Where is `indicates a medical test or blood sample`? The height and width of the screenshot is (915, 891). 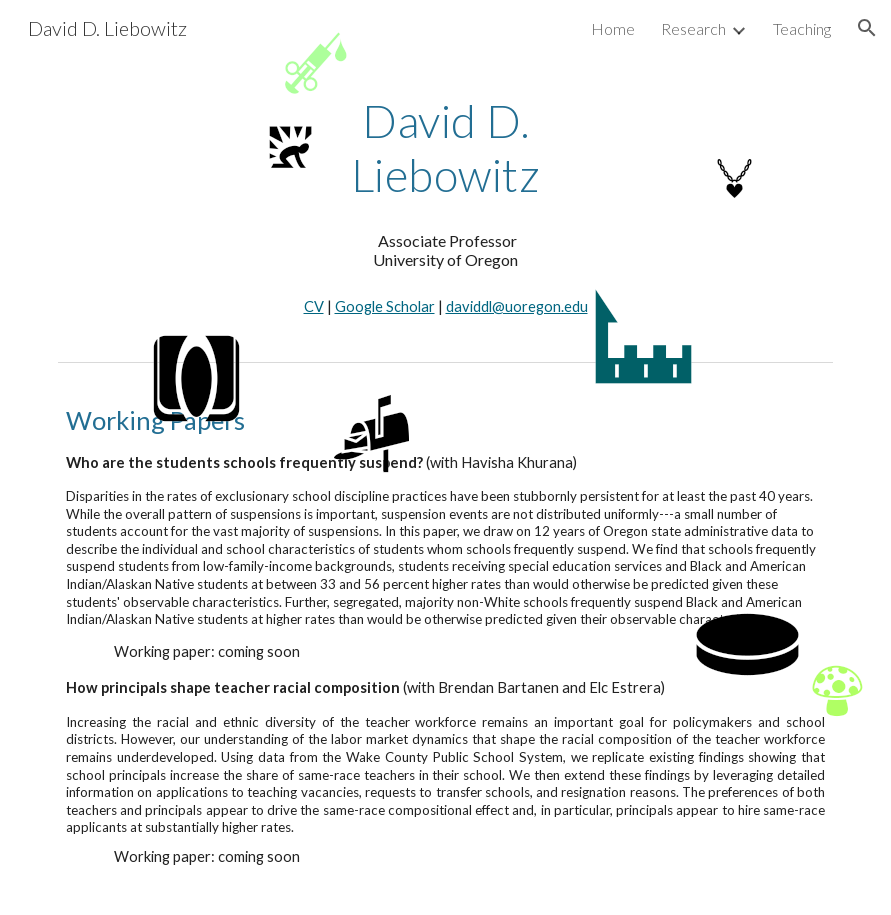 indicates a medical test or blood sample is located at coordinates (316, 63).